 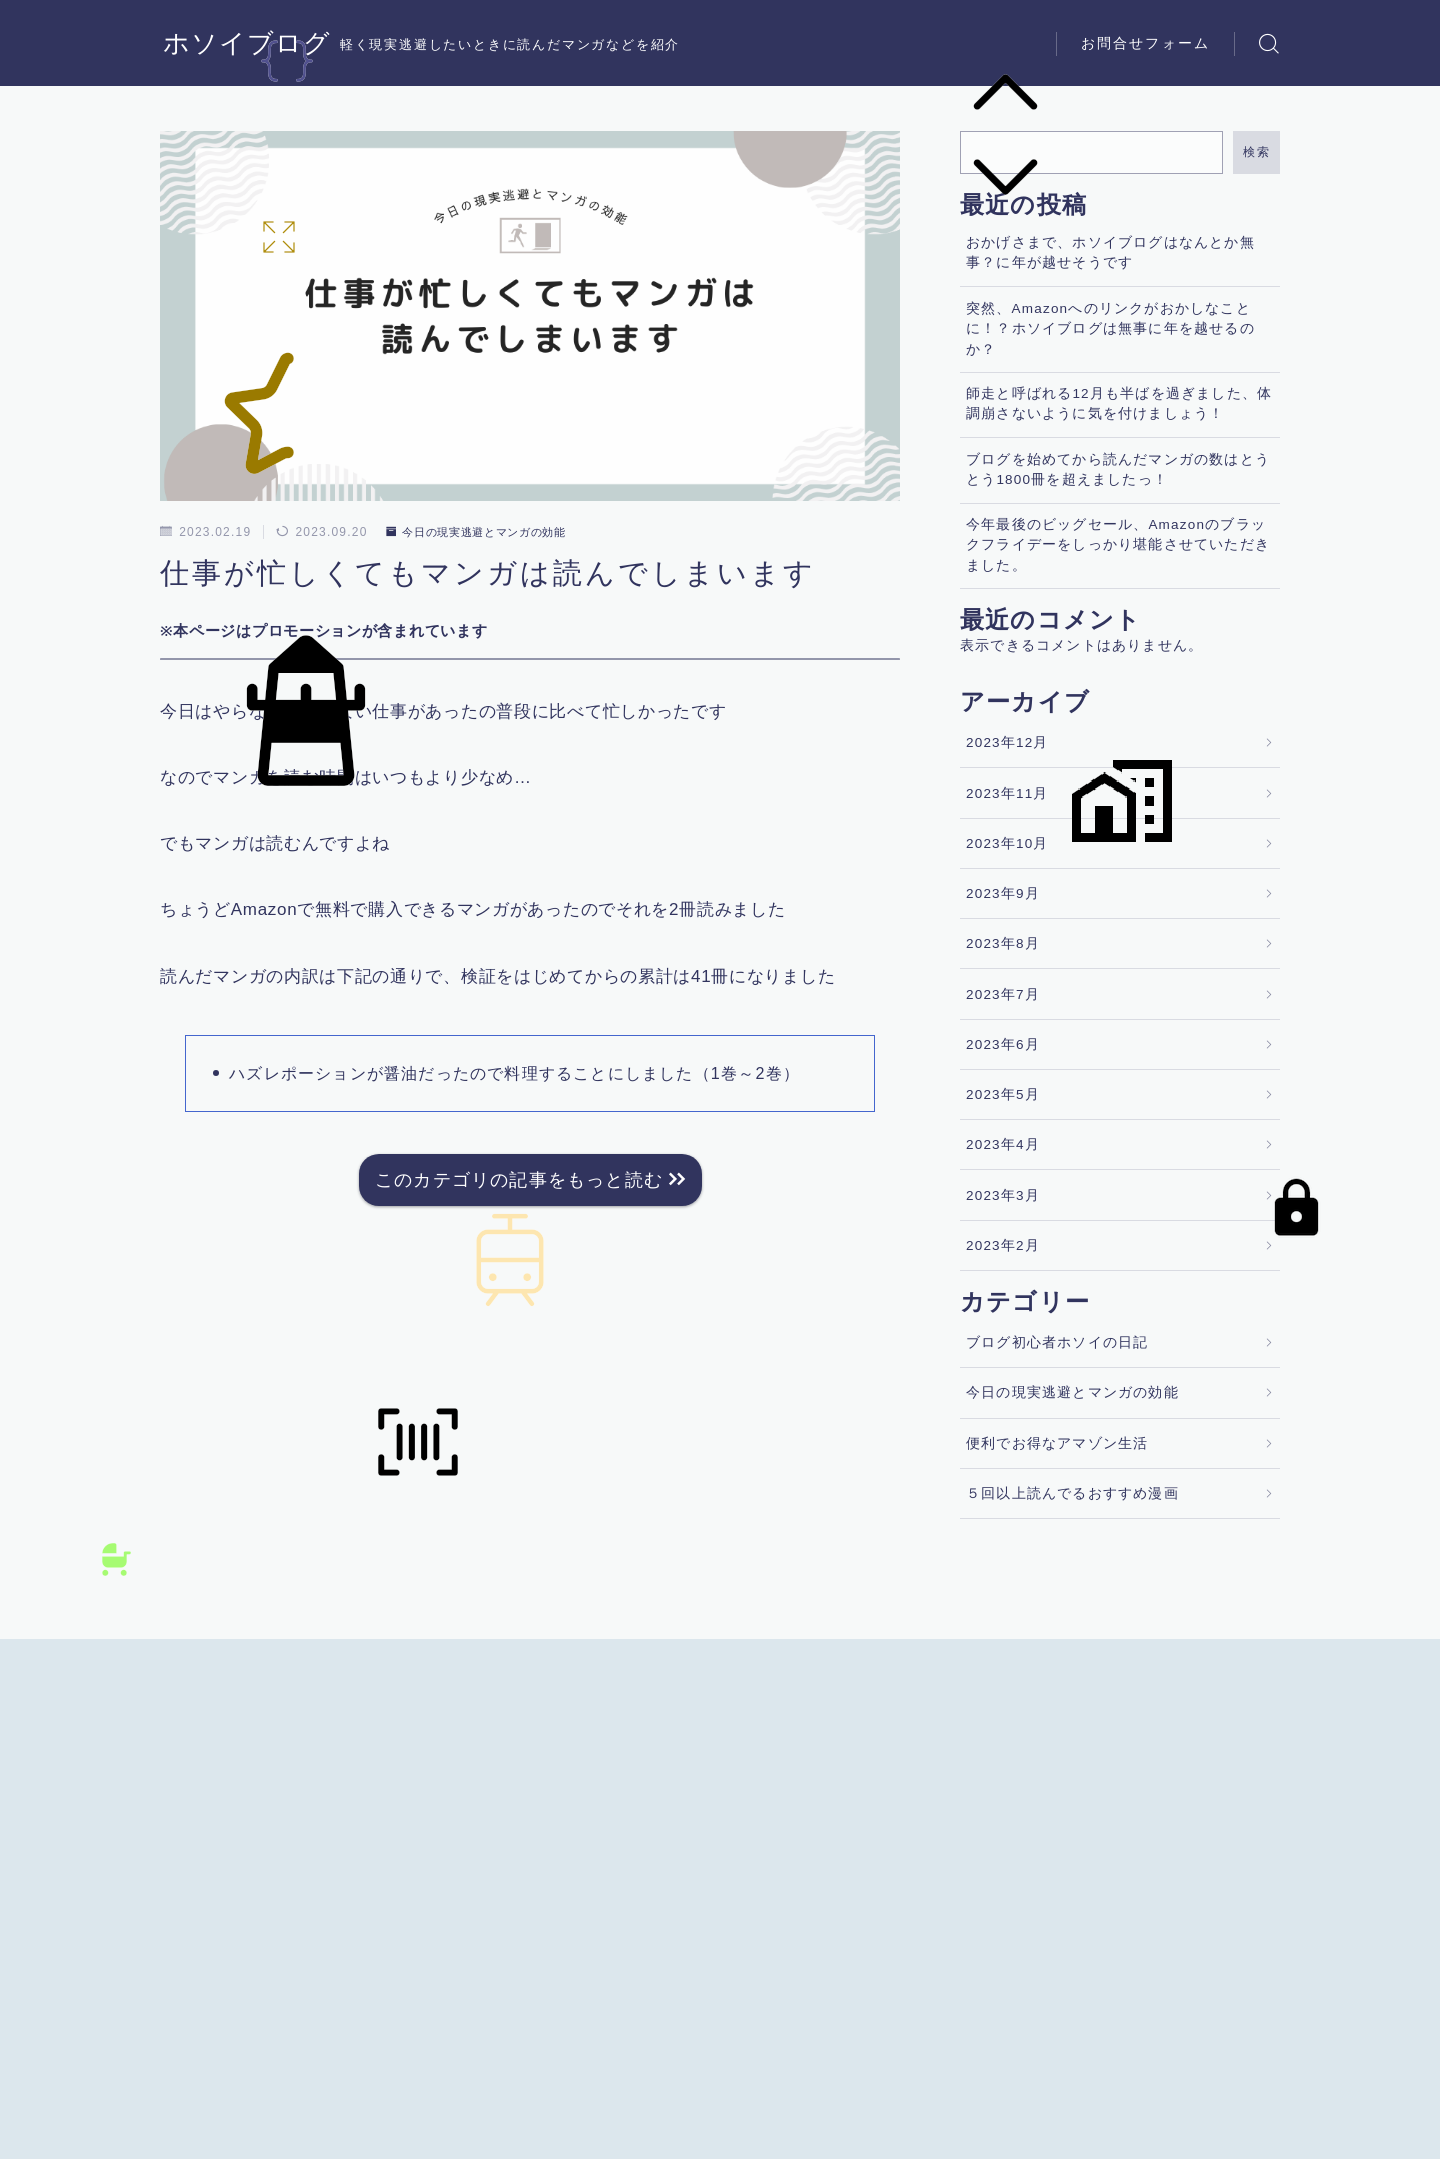 What do you see at coordinates (1296, 1208) in the screenshot?
I see `lock or secure this item` at bounding box center [1296, 1208].